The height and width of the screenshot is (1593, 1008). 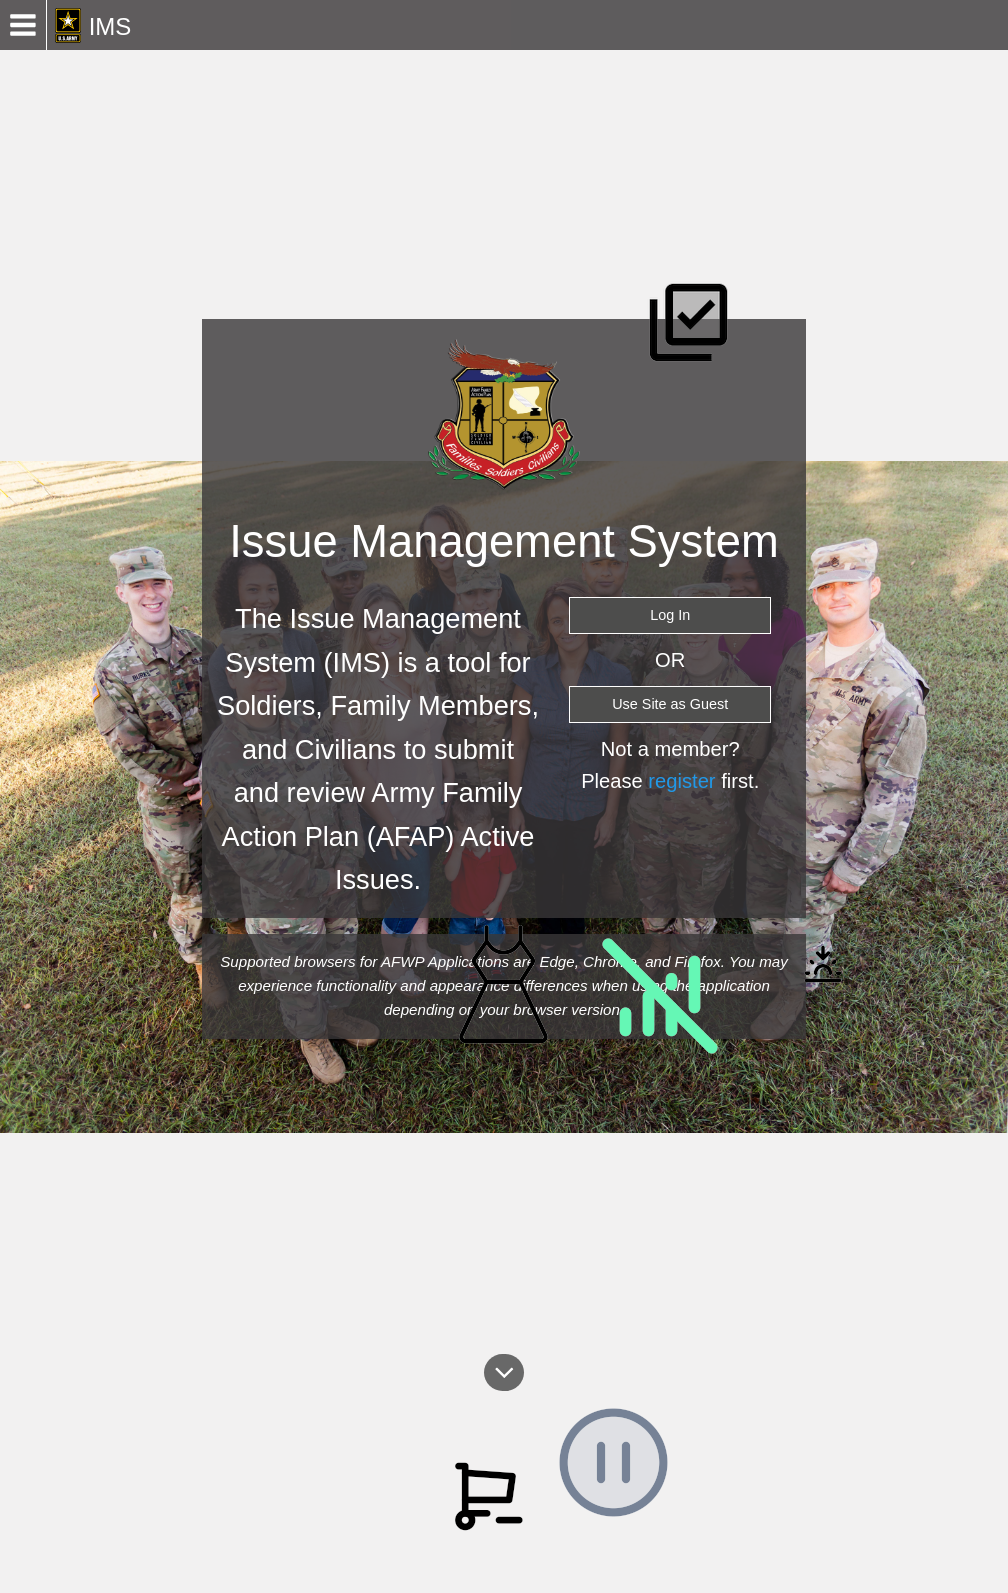 What do you see at coordinates (485, 1496) in the screenshot?
I see `remove an item from your cart` at bounding box center [485, 1496].